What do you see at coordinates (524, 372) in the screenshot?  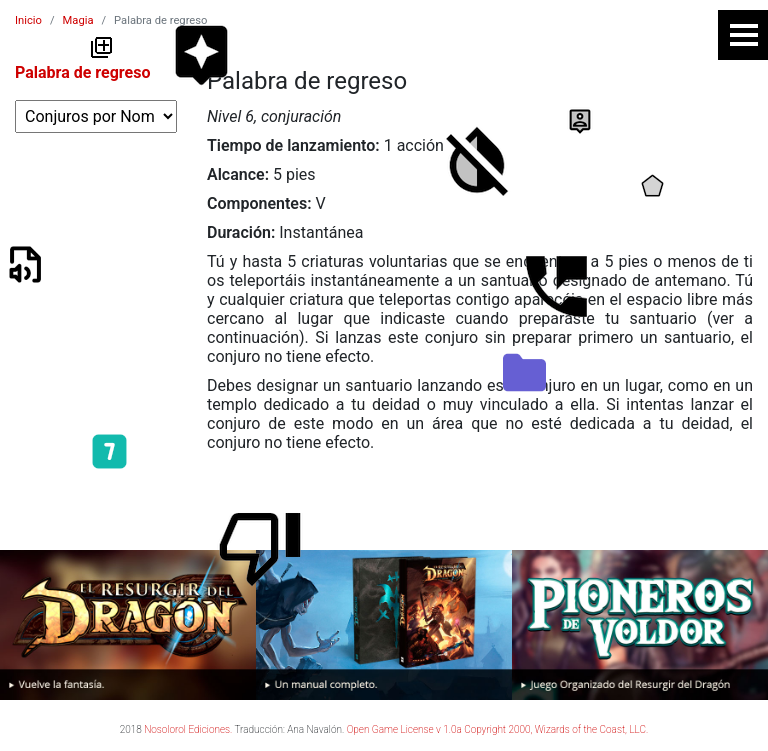 I see `open folder or directory` at bounding box center [524, 372].